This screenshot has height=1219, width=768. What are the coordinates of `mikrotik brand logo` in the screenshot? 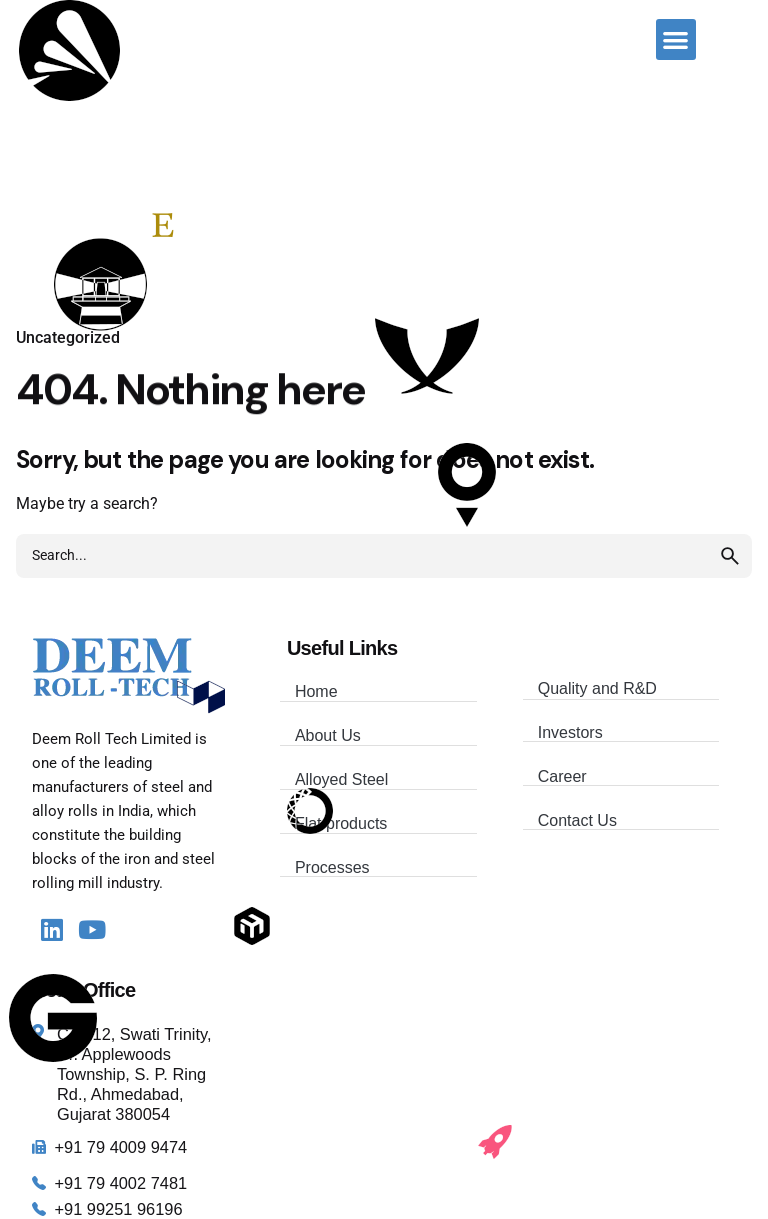 It's located at (252, 926).